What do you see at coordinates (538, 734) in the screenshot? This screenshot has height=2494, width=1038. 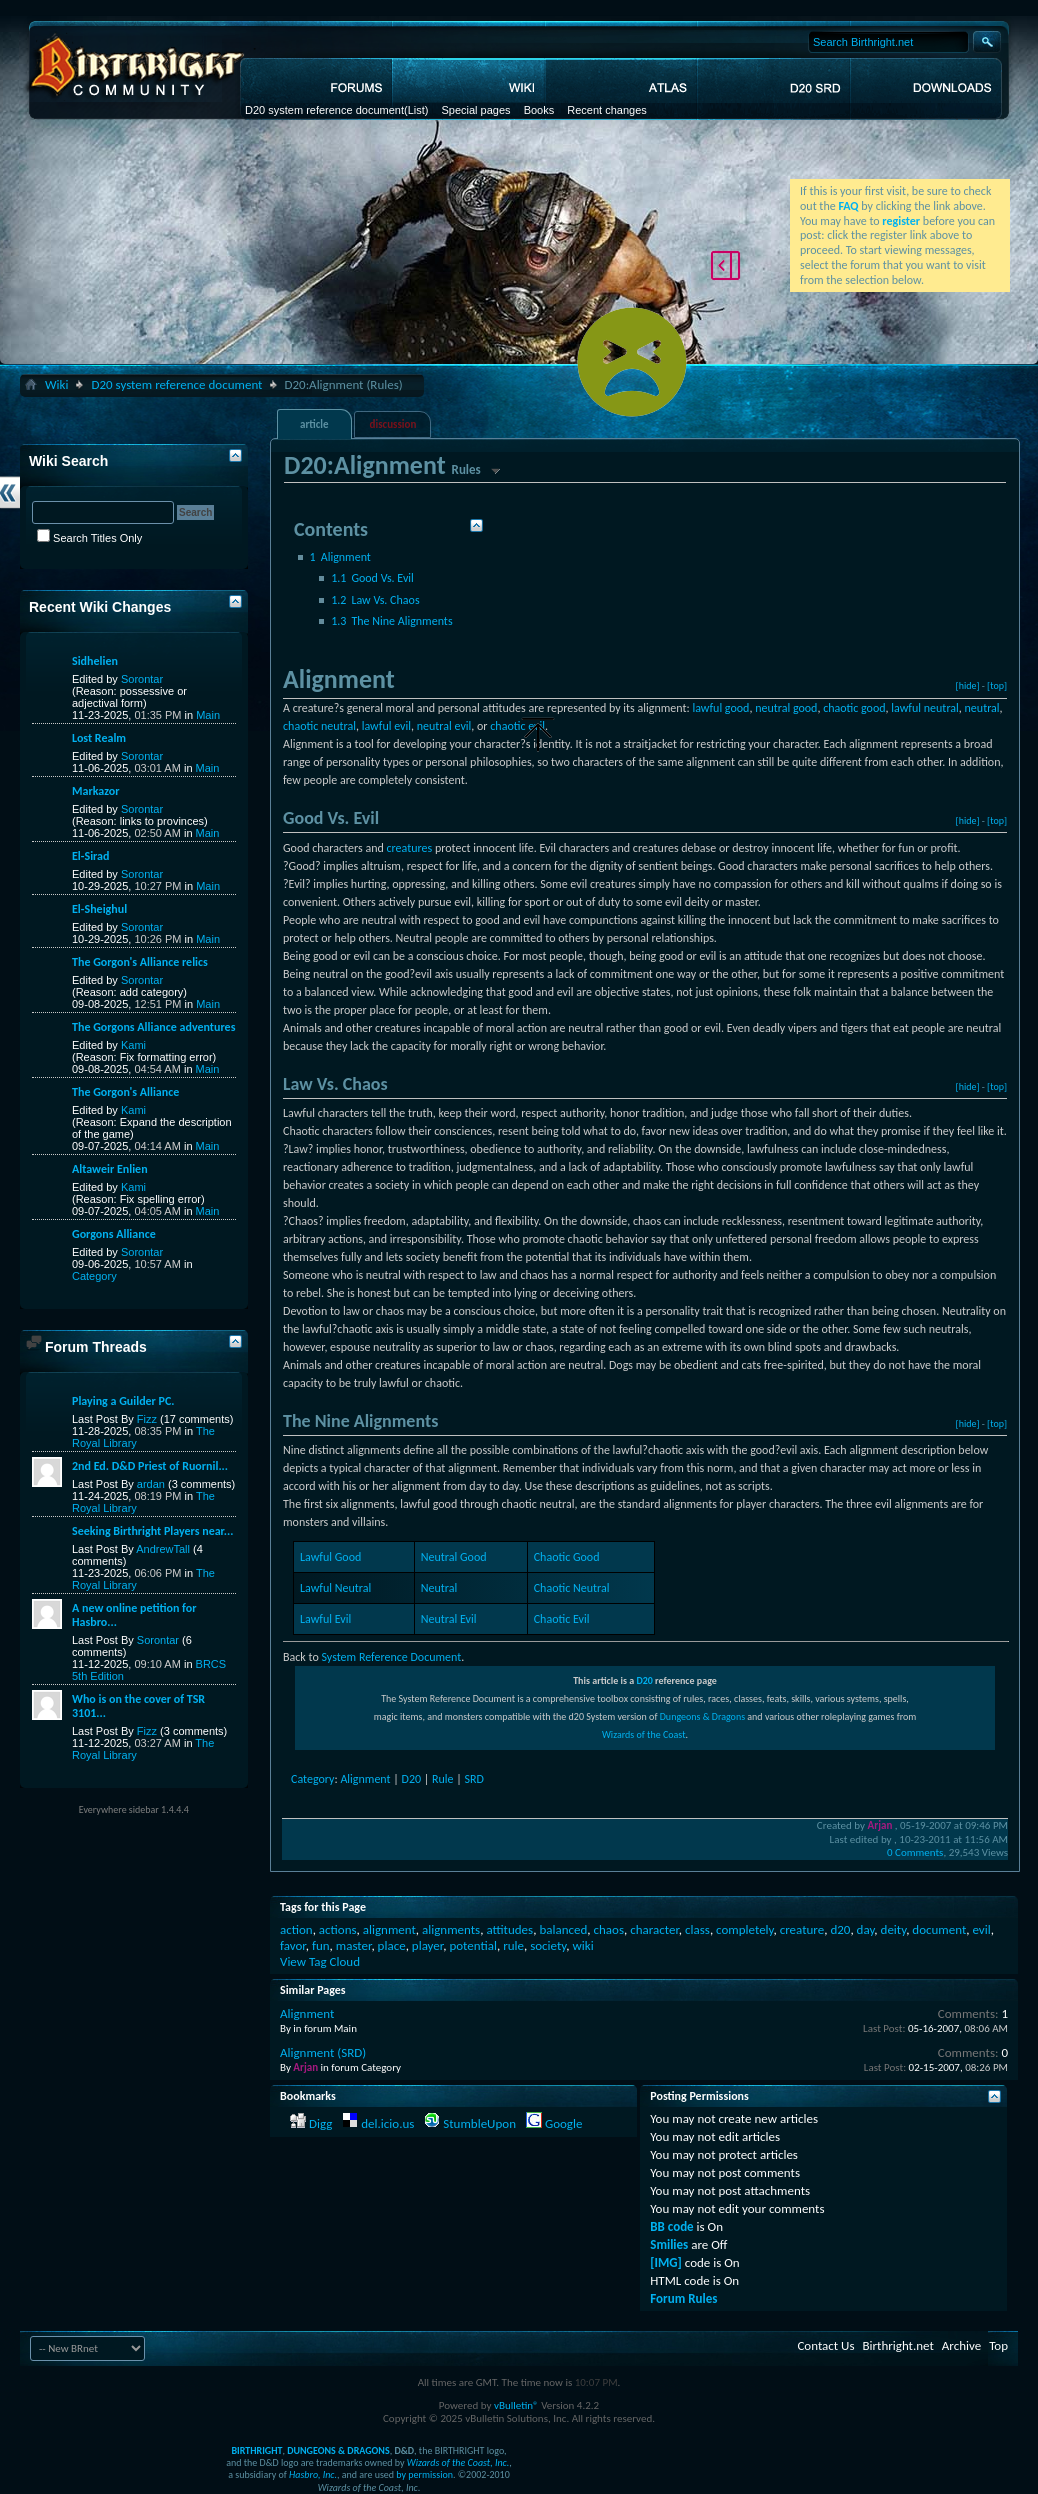 I see `upload a file or content` at bounding box center [538, 734].